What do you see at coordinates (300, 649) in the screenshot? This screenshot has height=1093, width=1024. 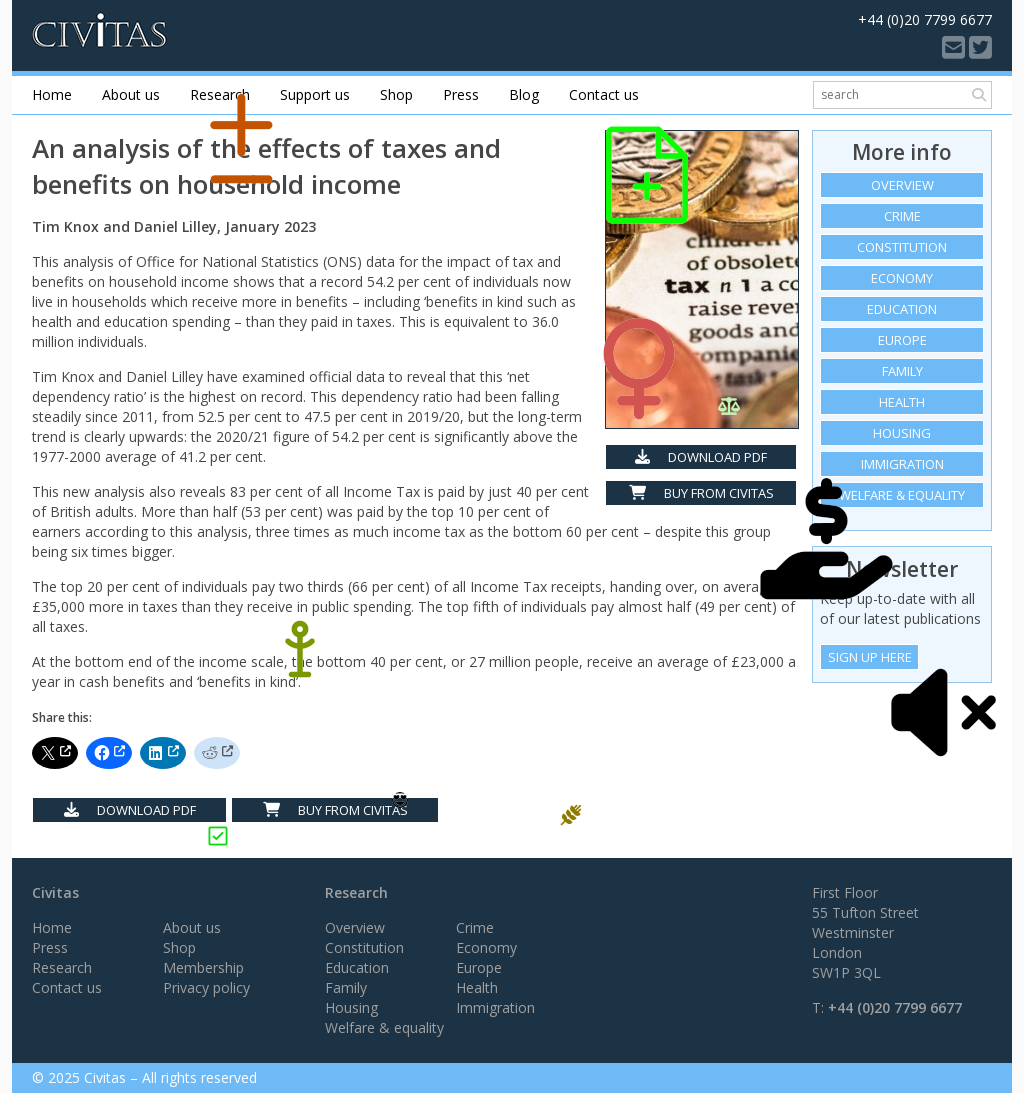 I see `browse clothing or wardrobe items` at bounding box center [300, 649].